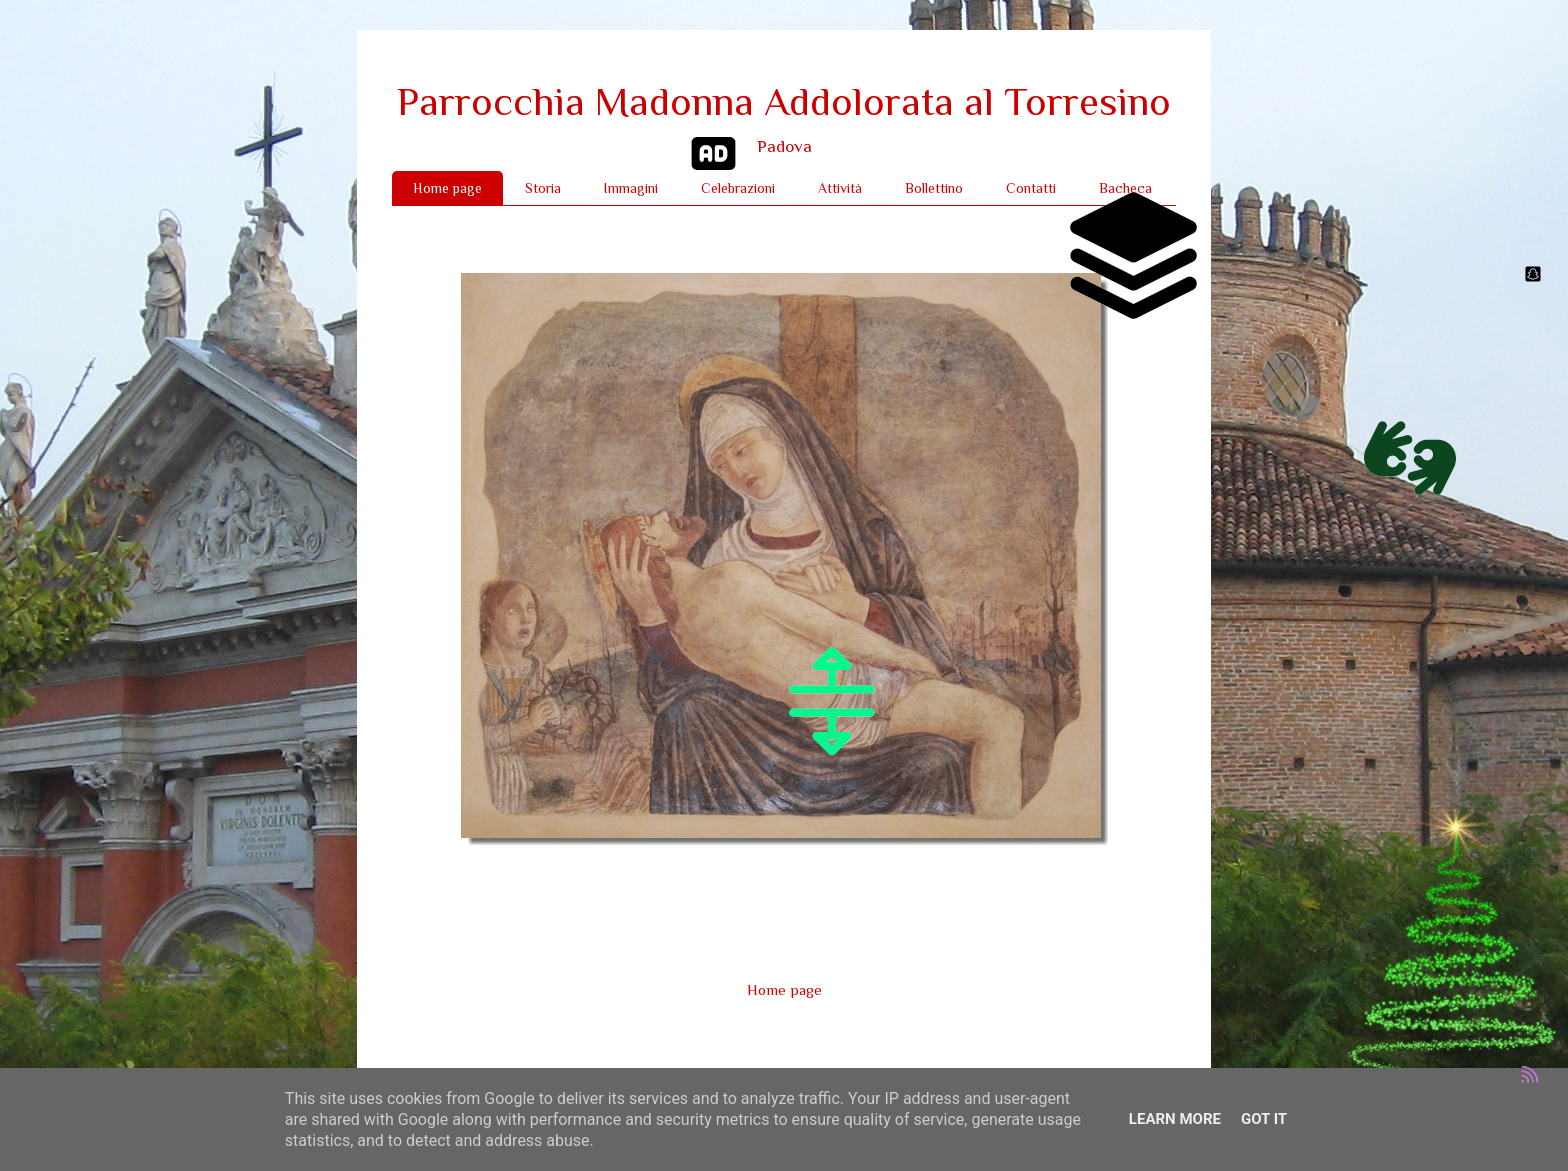  Describe the element at coordinates (1529, 1075) in the screenshot. I see `subscribe to RSS feed` at that location.